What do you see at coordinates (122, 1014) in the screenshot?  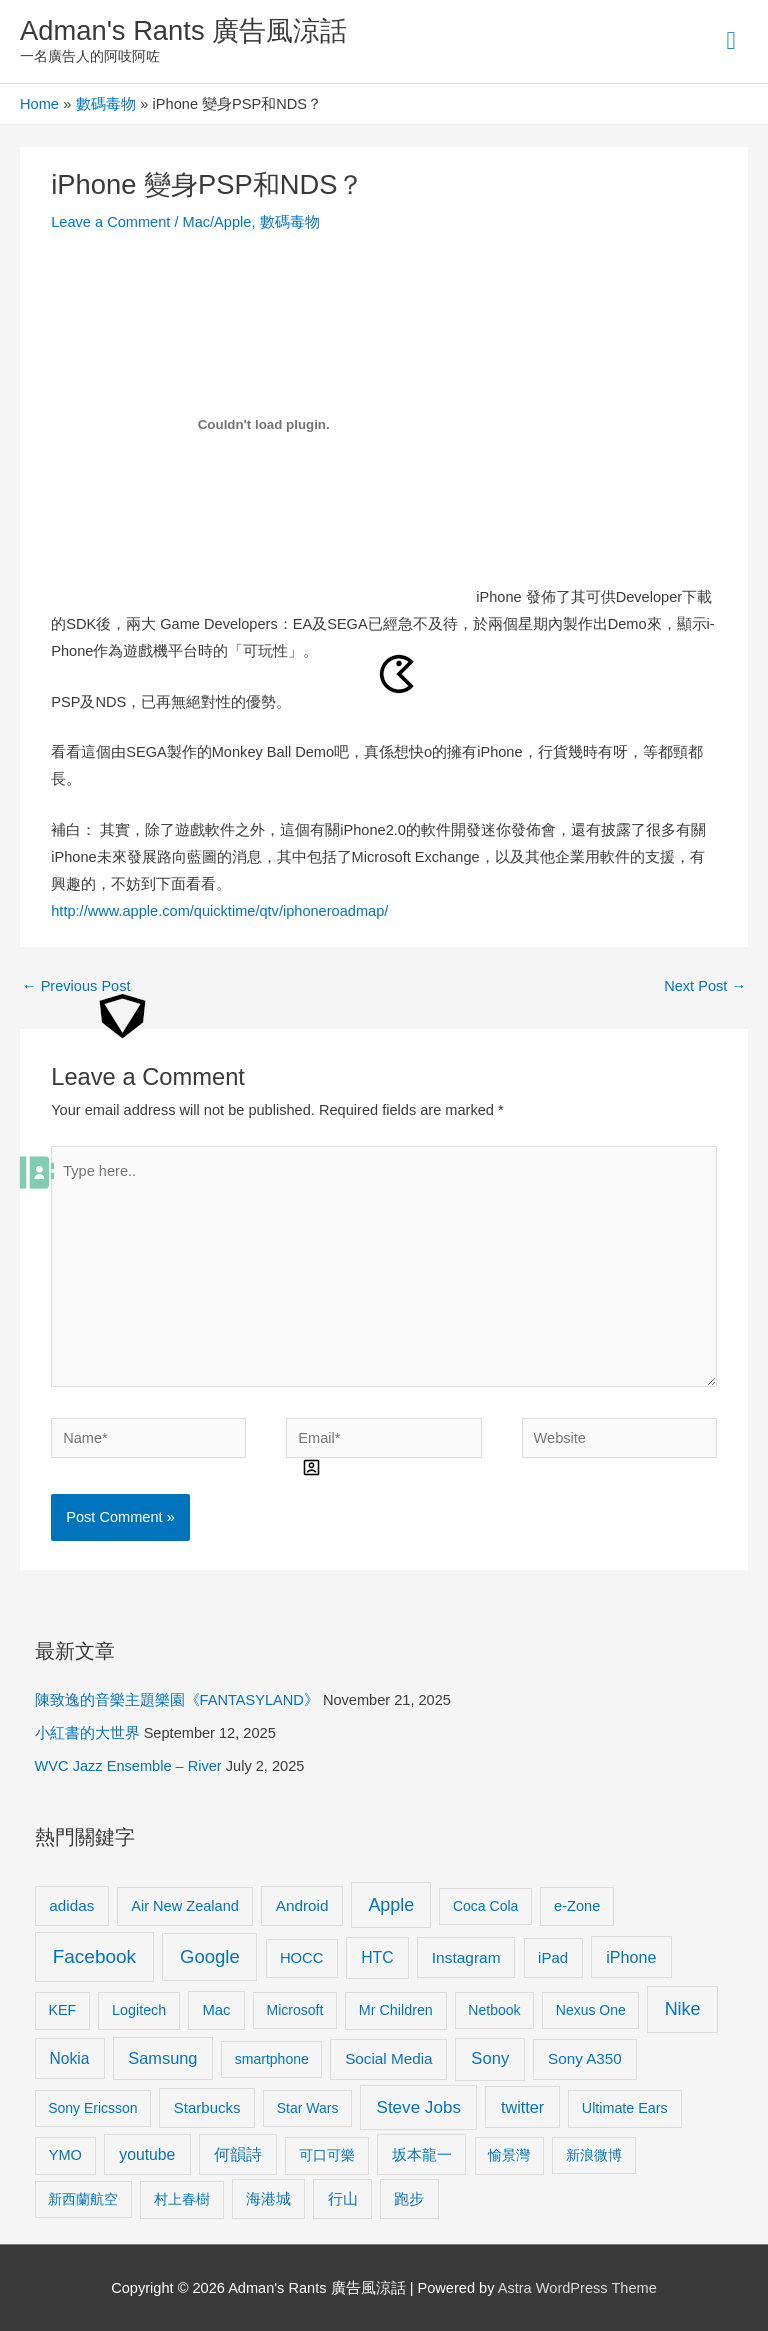 I see `openbase logo` at bounding box center [122, 1014].